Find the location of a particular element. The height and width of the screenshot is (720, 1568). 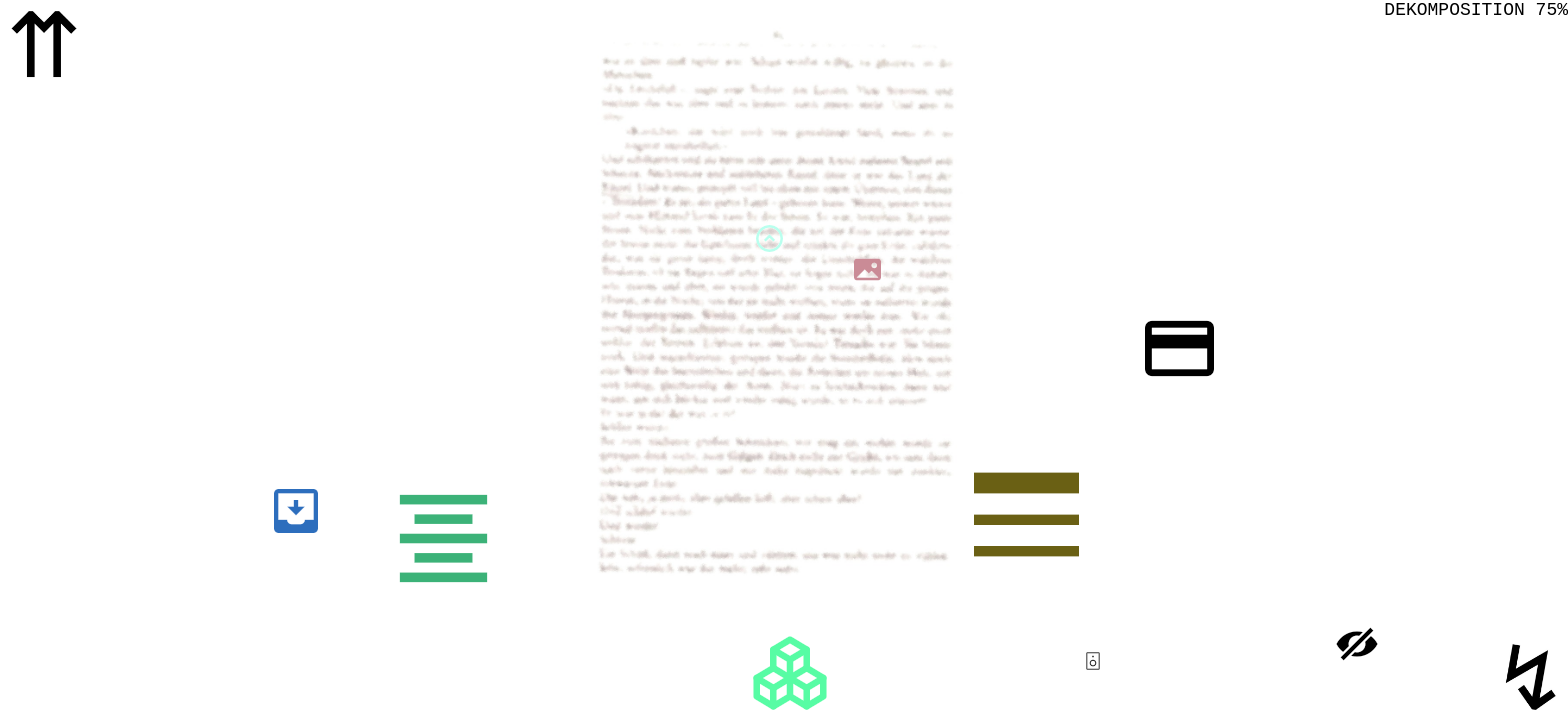

adjust speaker or audio output settings is located at coordinates (1093, 661).